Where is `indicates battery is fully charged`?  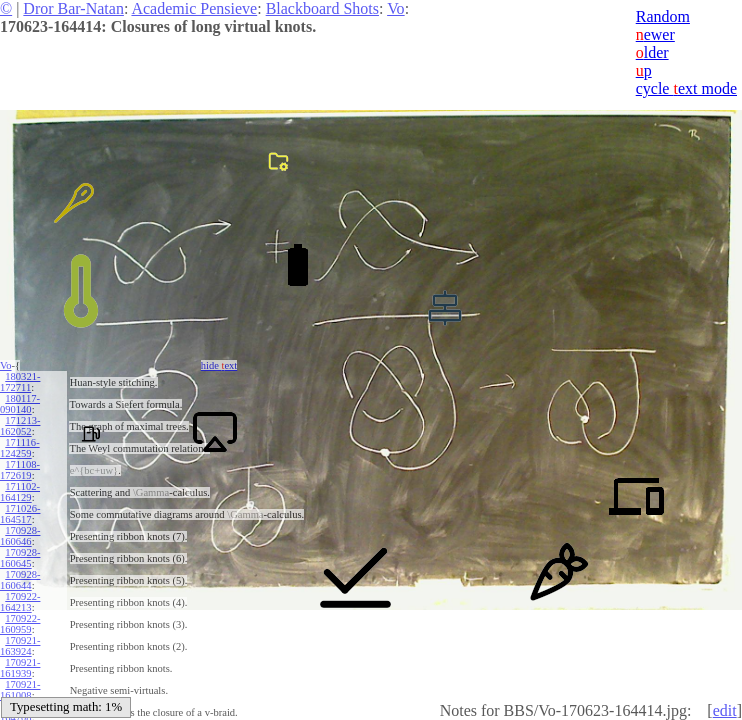 indicates battery is fully charged is located at coordinates (298, 265).